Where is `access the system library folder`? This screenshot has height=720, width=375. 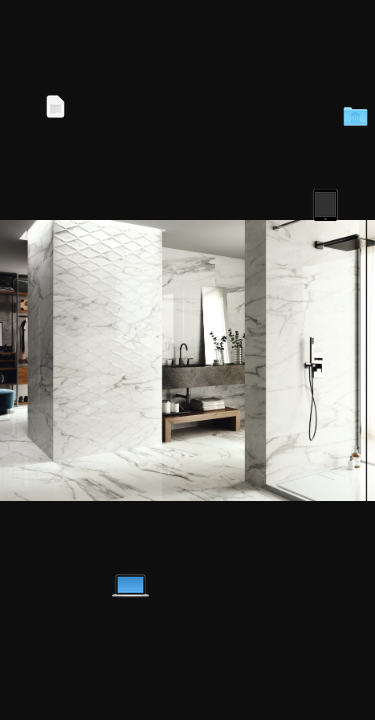 access the system library folder is located at coordinates (355, 116).